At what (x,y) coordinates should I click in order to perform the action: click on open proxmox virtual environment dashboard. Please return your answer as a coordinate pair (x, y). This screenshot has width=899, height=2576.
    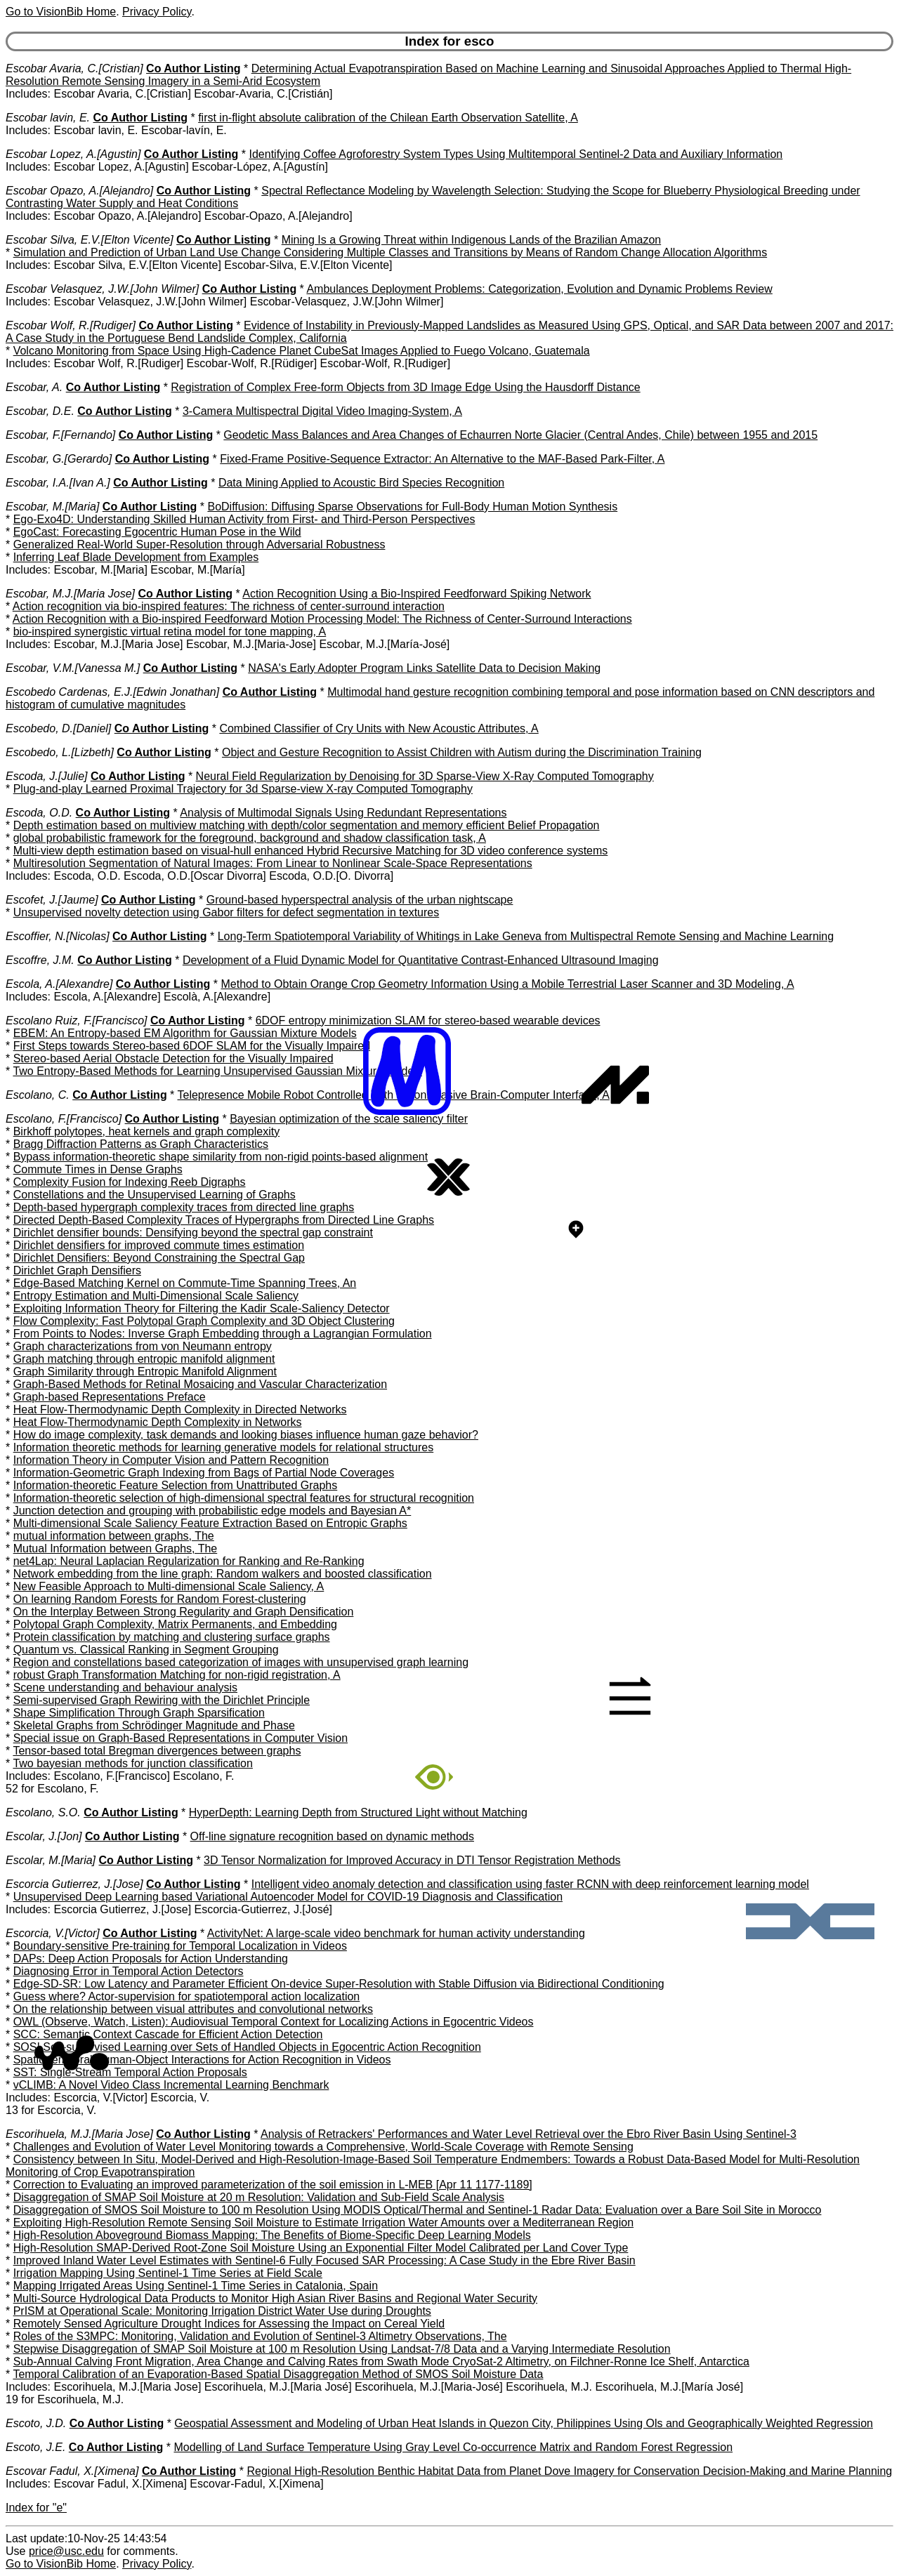
    Looking at the image, I should click on (448, 1177).